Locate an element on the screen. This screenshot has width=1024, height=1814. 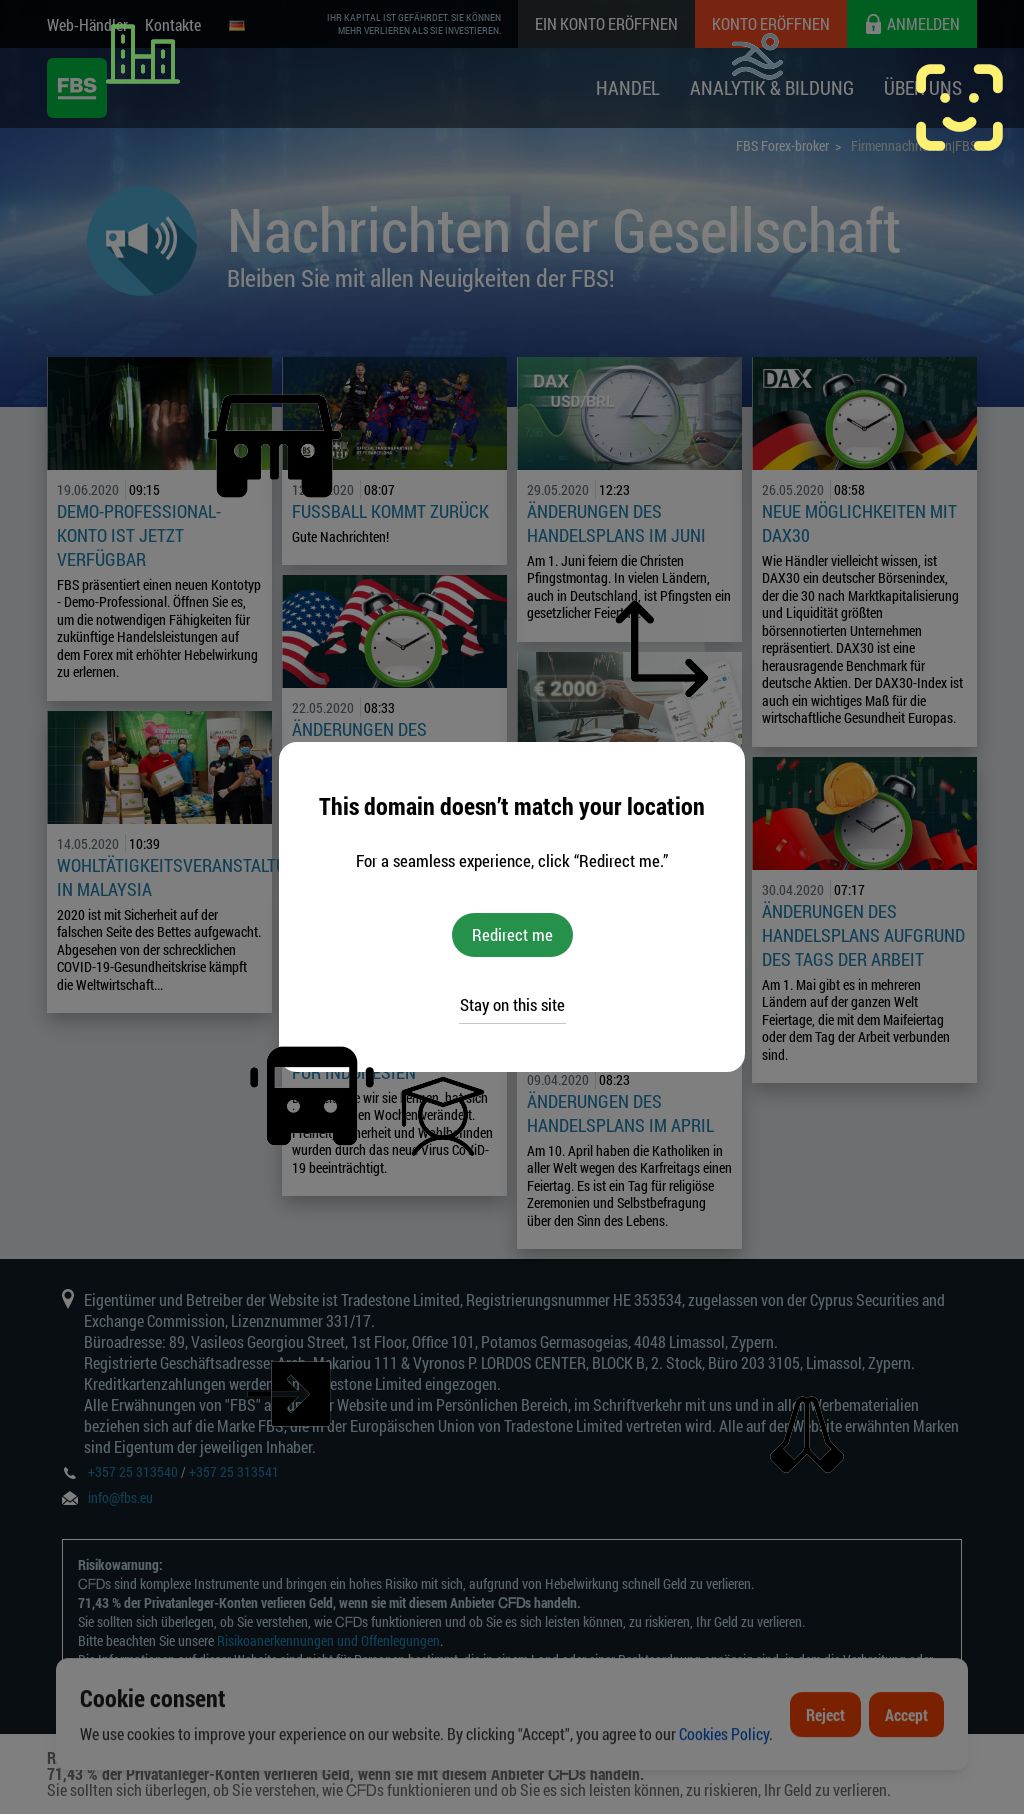
view city or urban locations is located at coordinates (143, 54).